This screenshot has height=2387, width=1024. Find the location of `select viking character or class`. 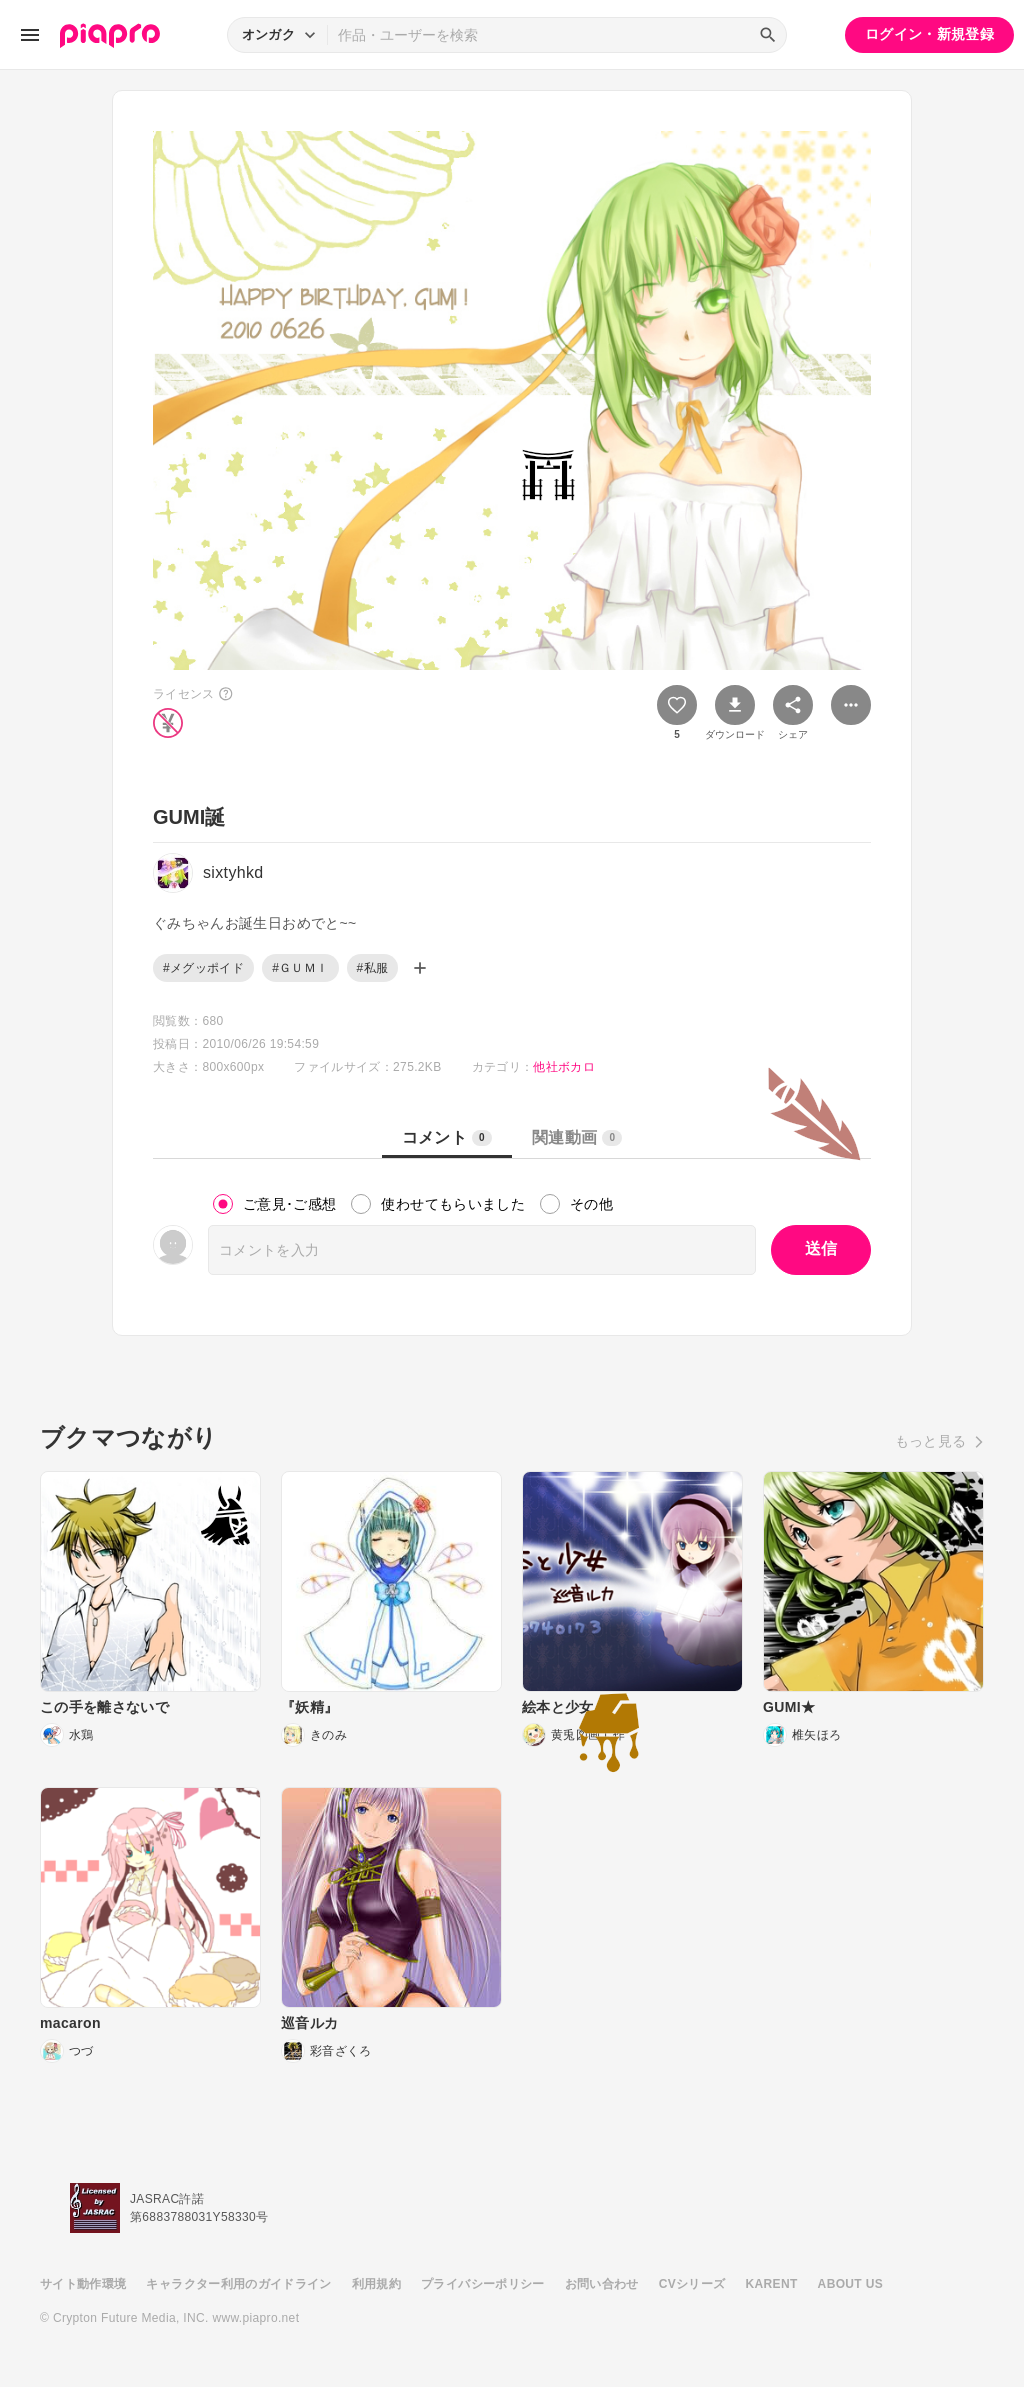

select viking character or class is located at coordinates (225, 1515).